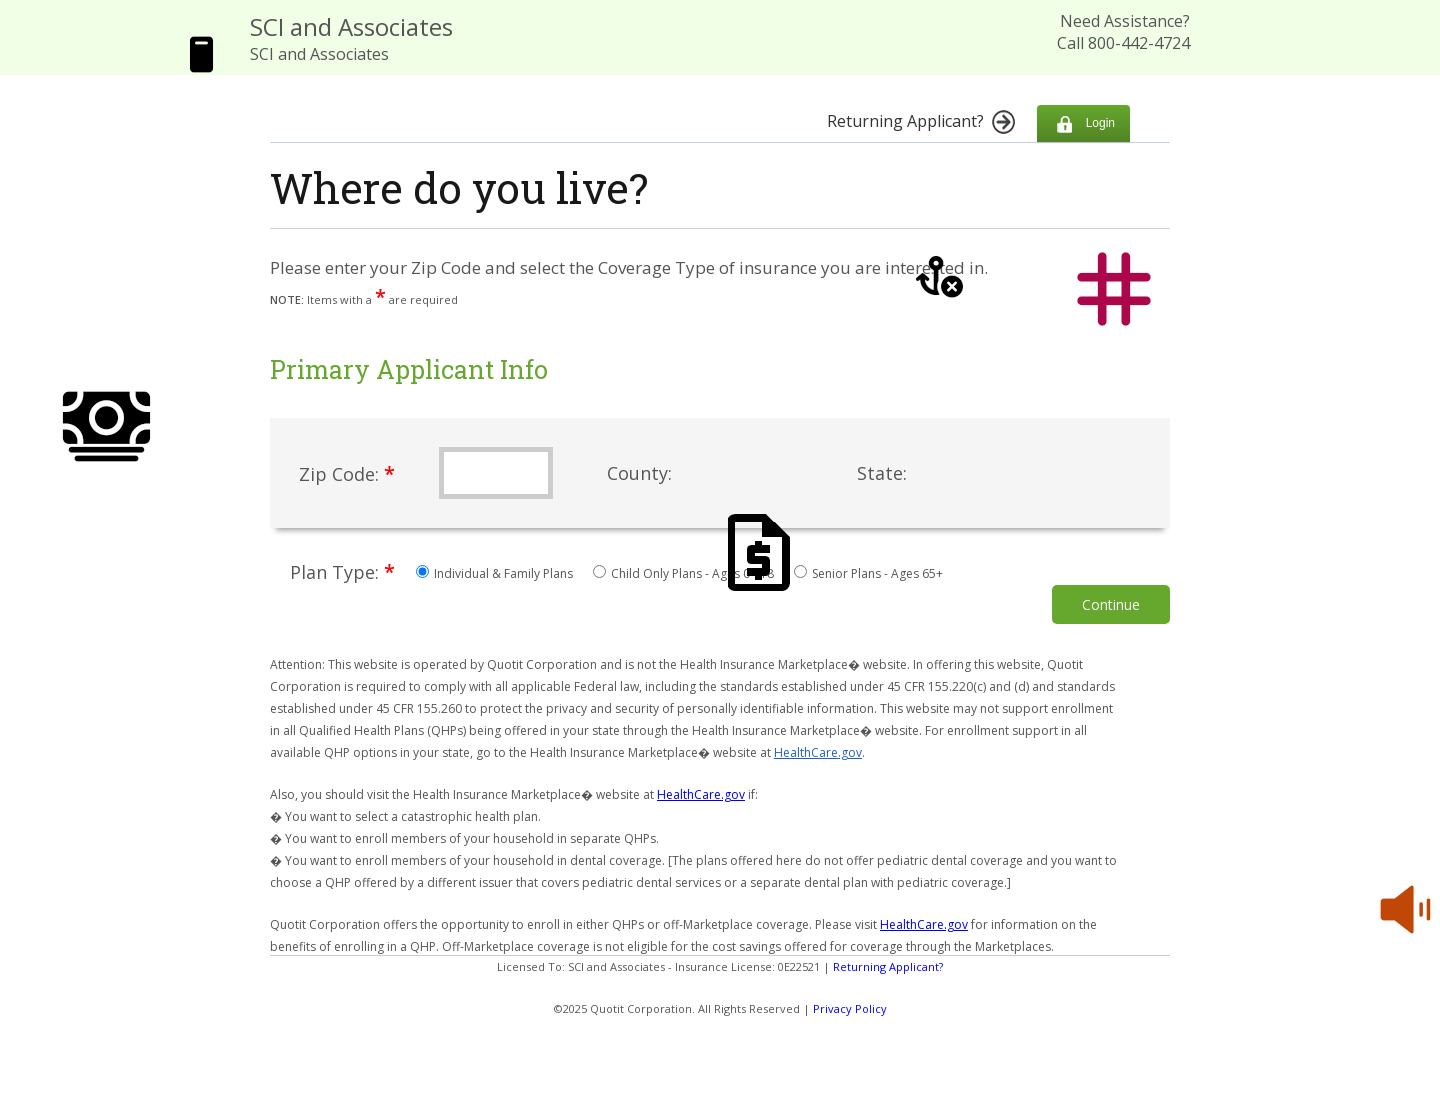  Describe the element at coordinates (106, 426) in the screenshot. I see `view your cash balance` at that location.